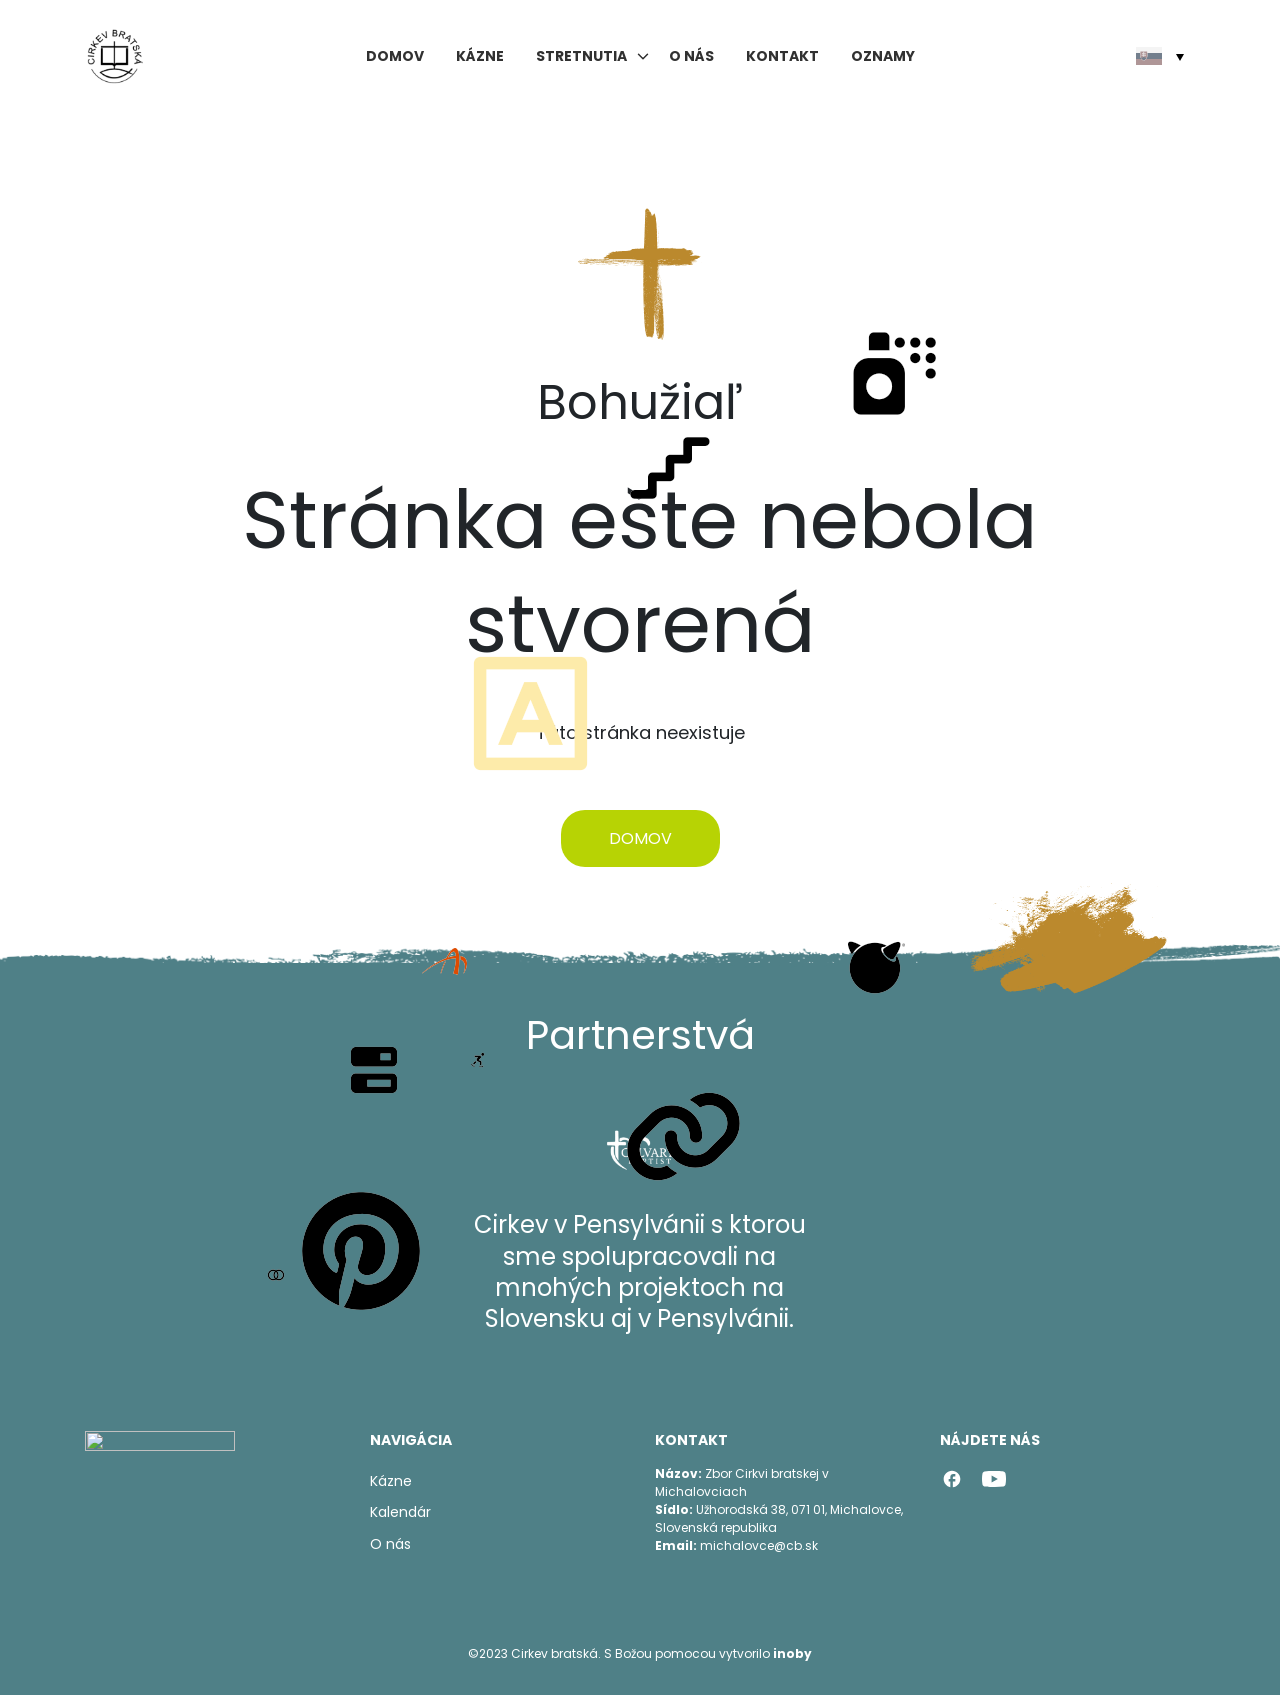  What do you see at coordinates (276, 1275) in the screenshot?
I see `pay with mastercard` at bounding box center [276, 1275].